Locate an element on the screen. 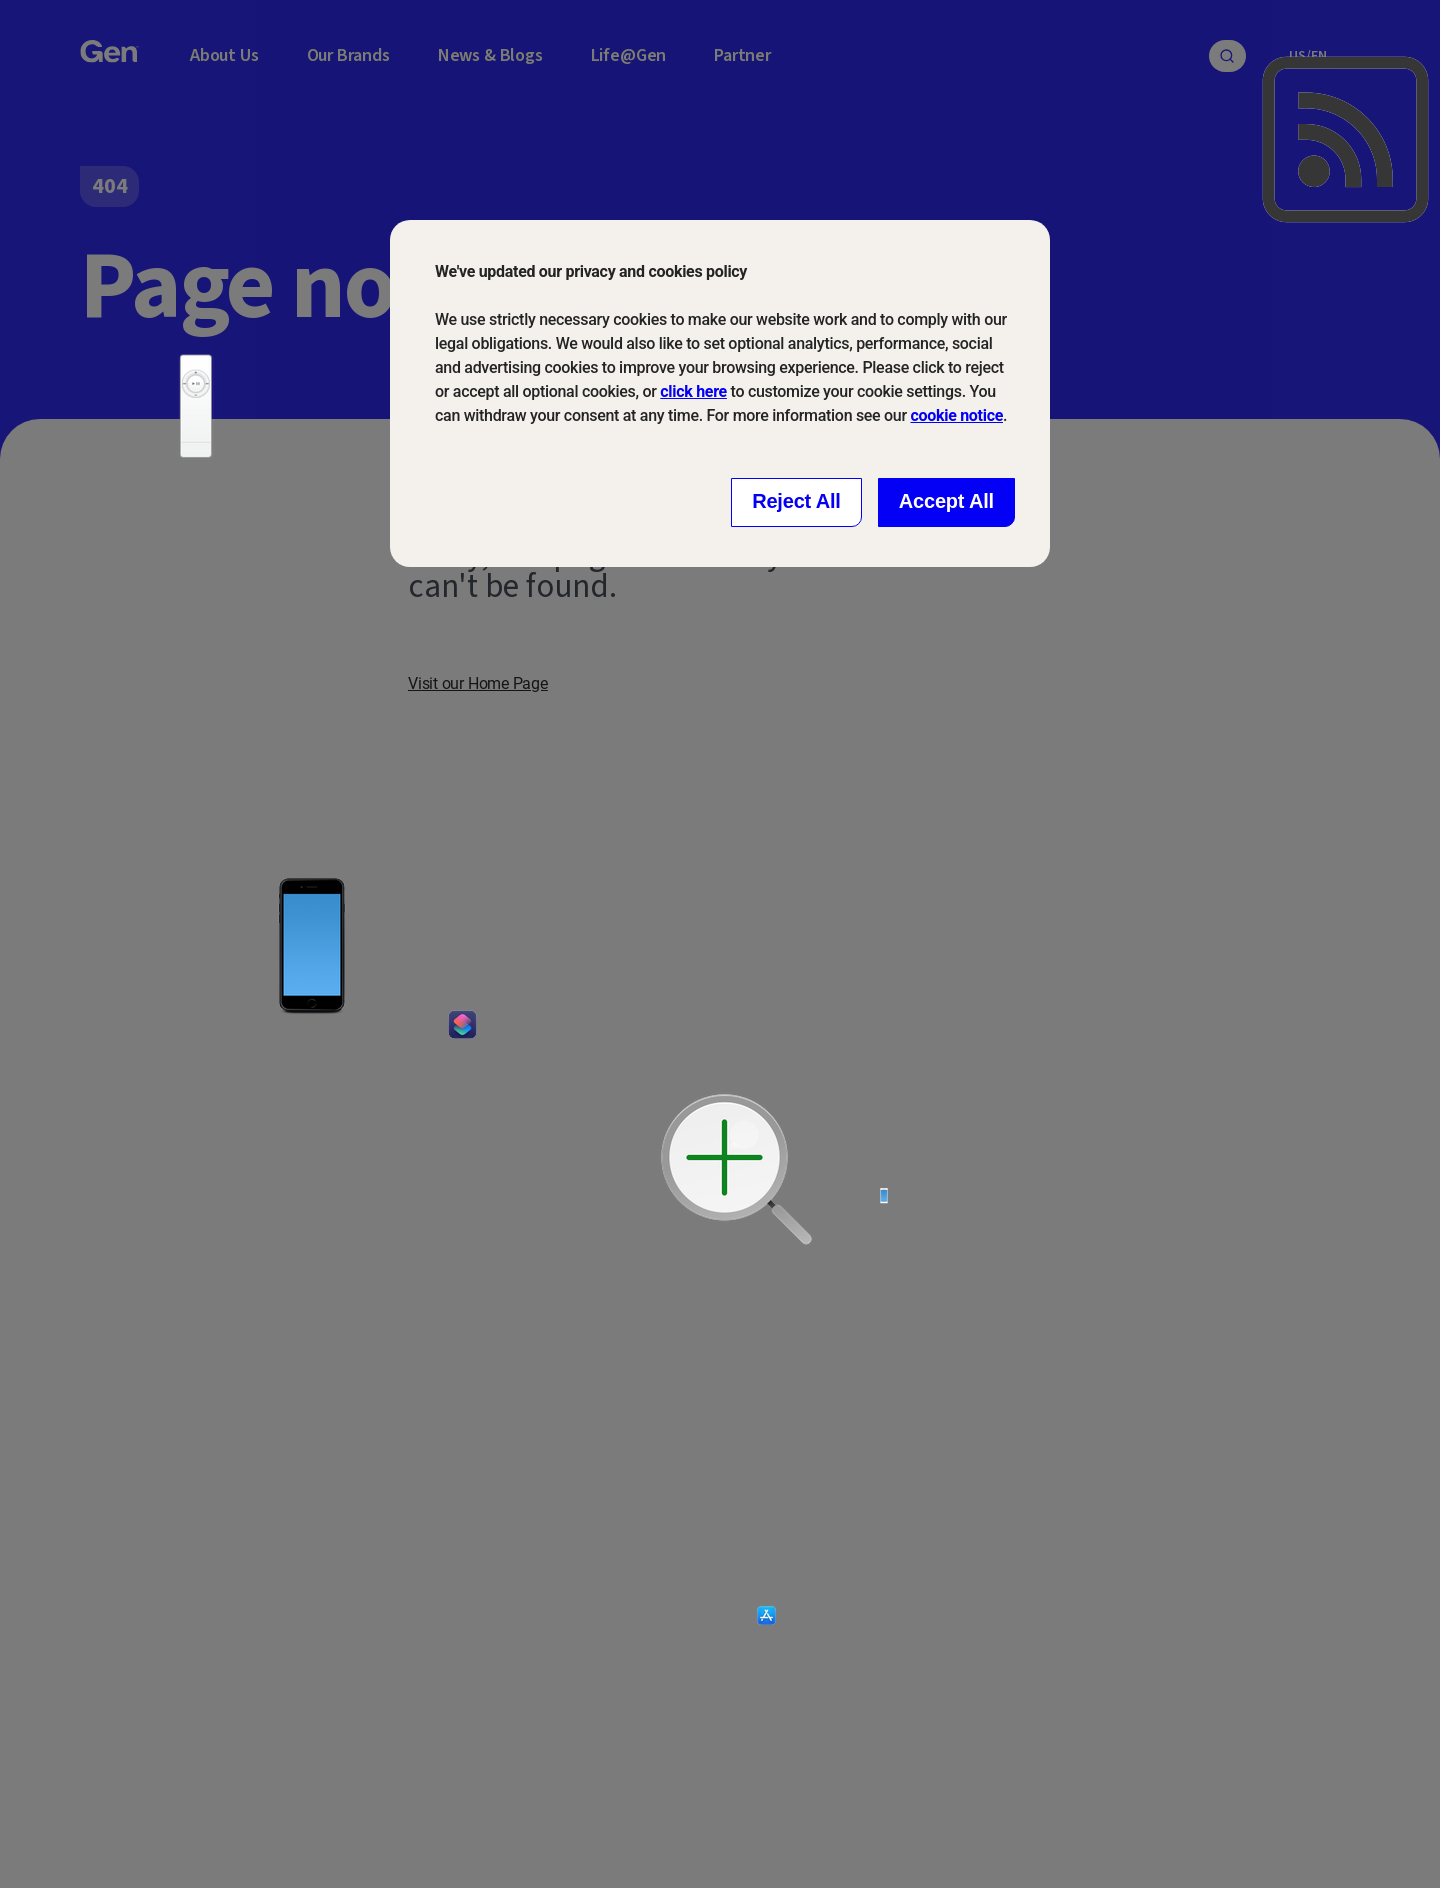  sync music to your iPod device is located at coordinates (195, 407).